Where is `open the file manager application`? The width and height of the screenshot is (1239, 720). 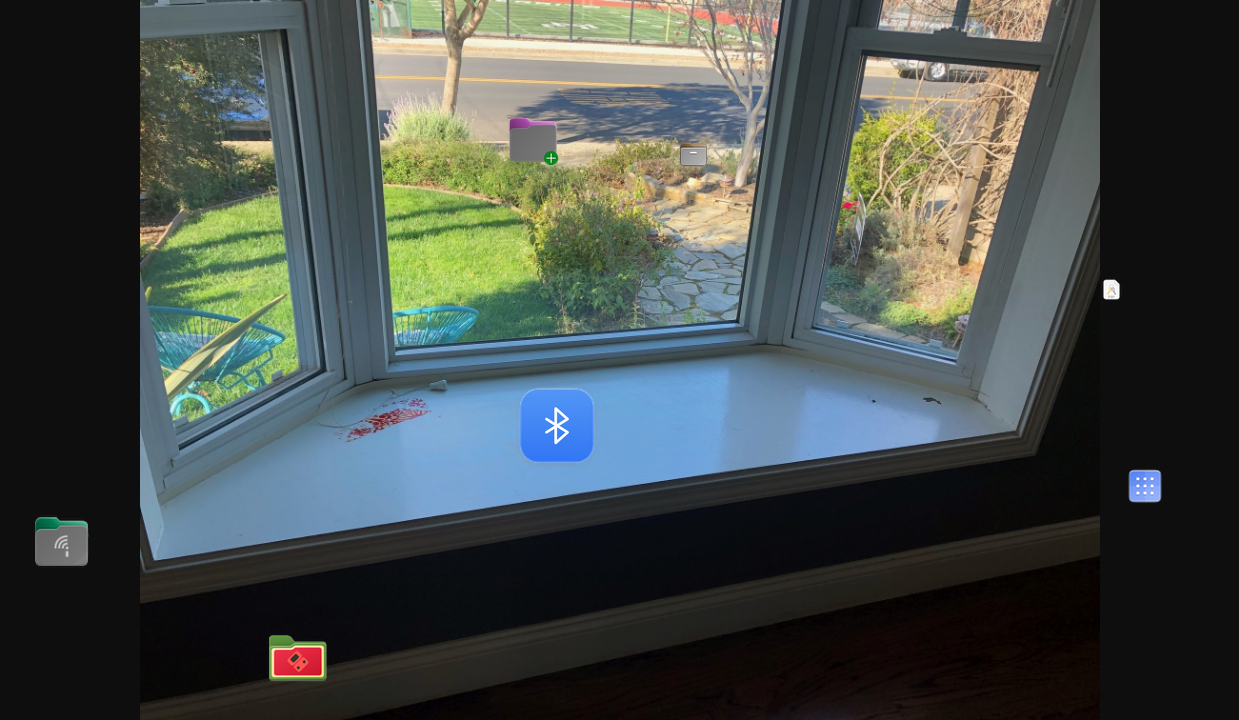
open the file manager application is located at coordinates (693, 153).